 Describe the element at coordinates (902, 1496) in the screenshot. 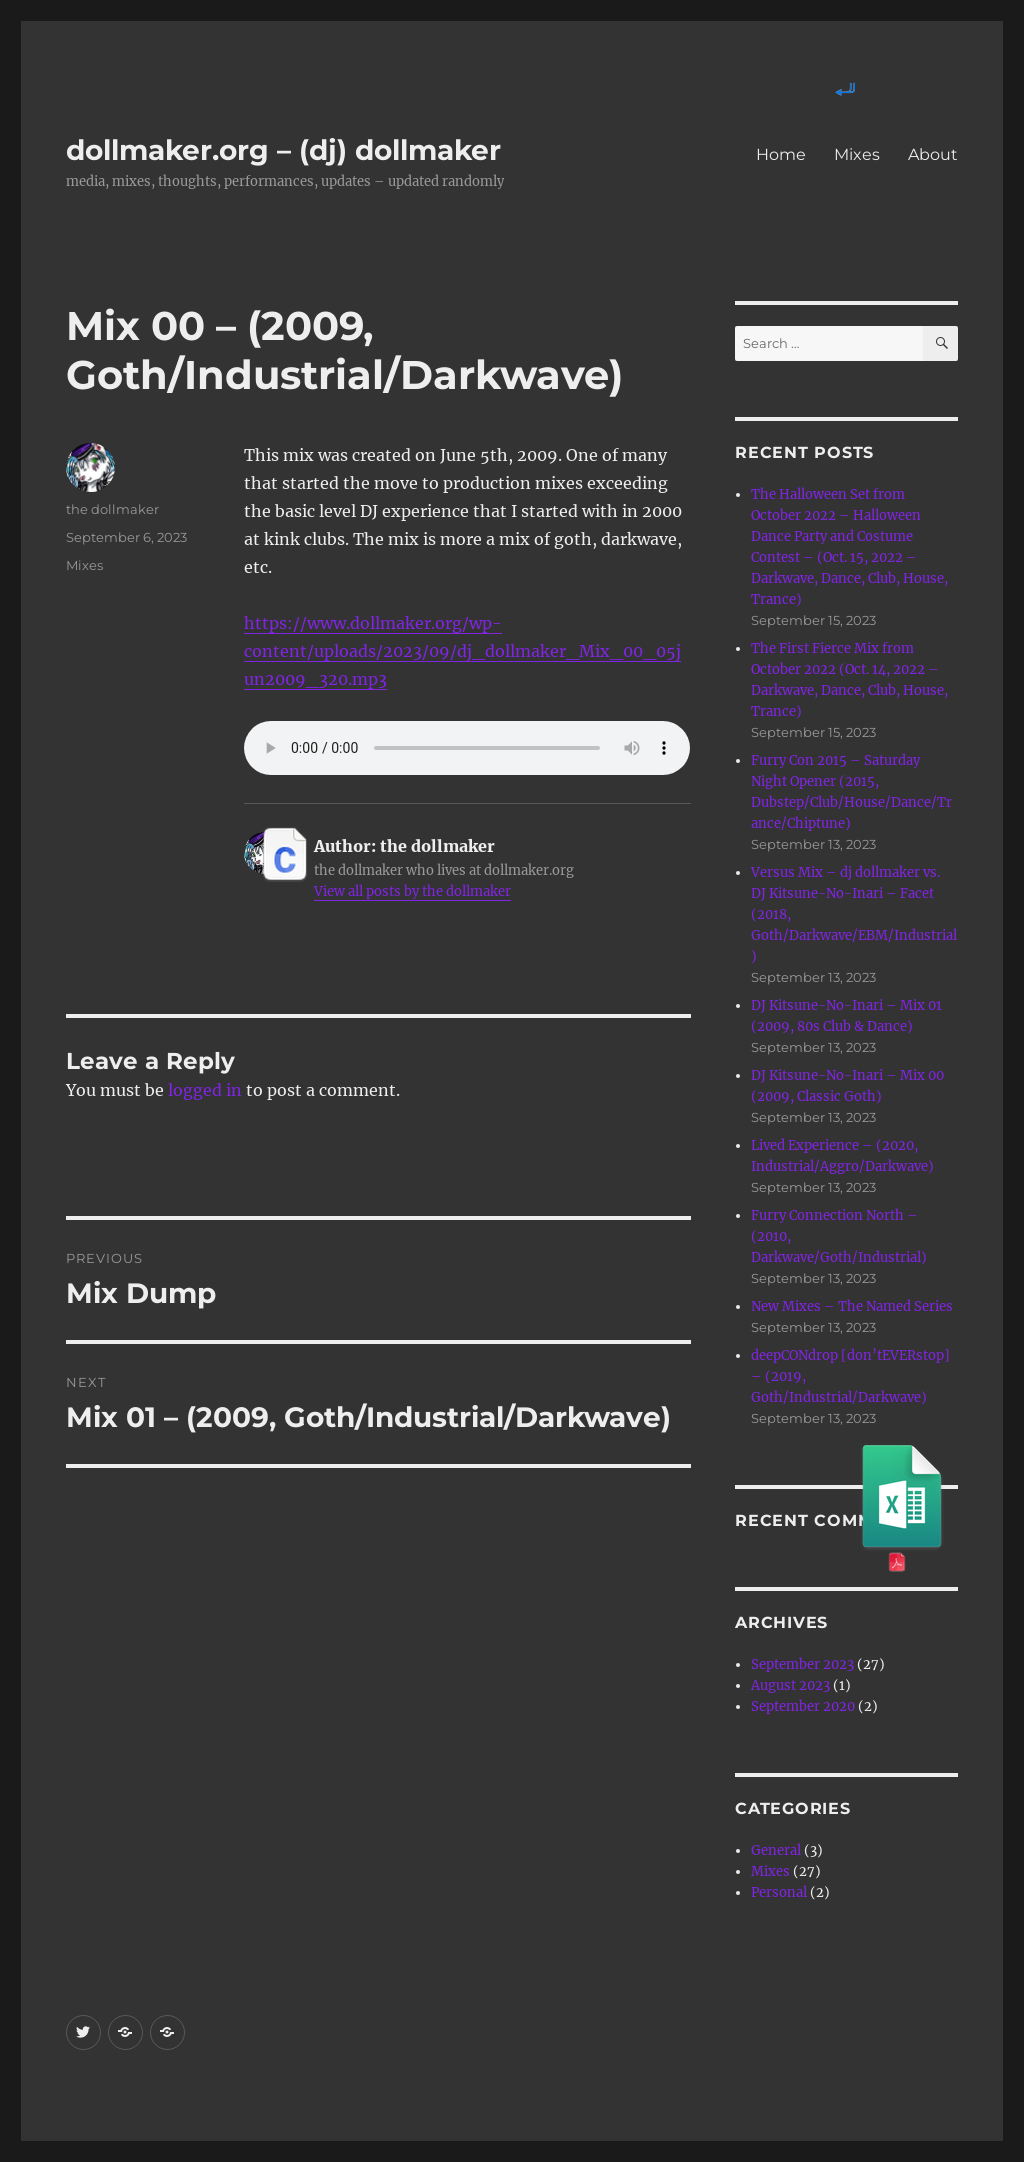

I see `microsoft excel template file with macros enabled` at that location.